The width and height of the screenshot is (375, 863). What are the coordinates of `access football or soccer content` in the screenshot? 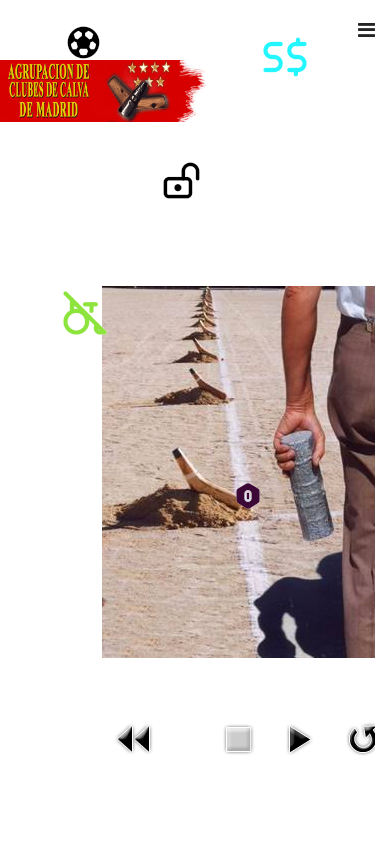 It's located at (83, 42).